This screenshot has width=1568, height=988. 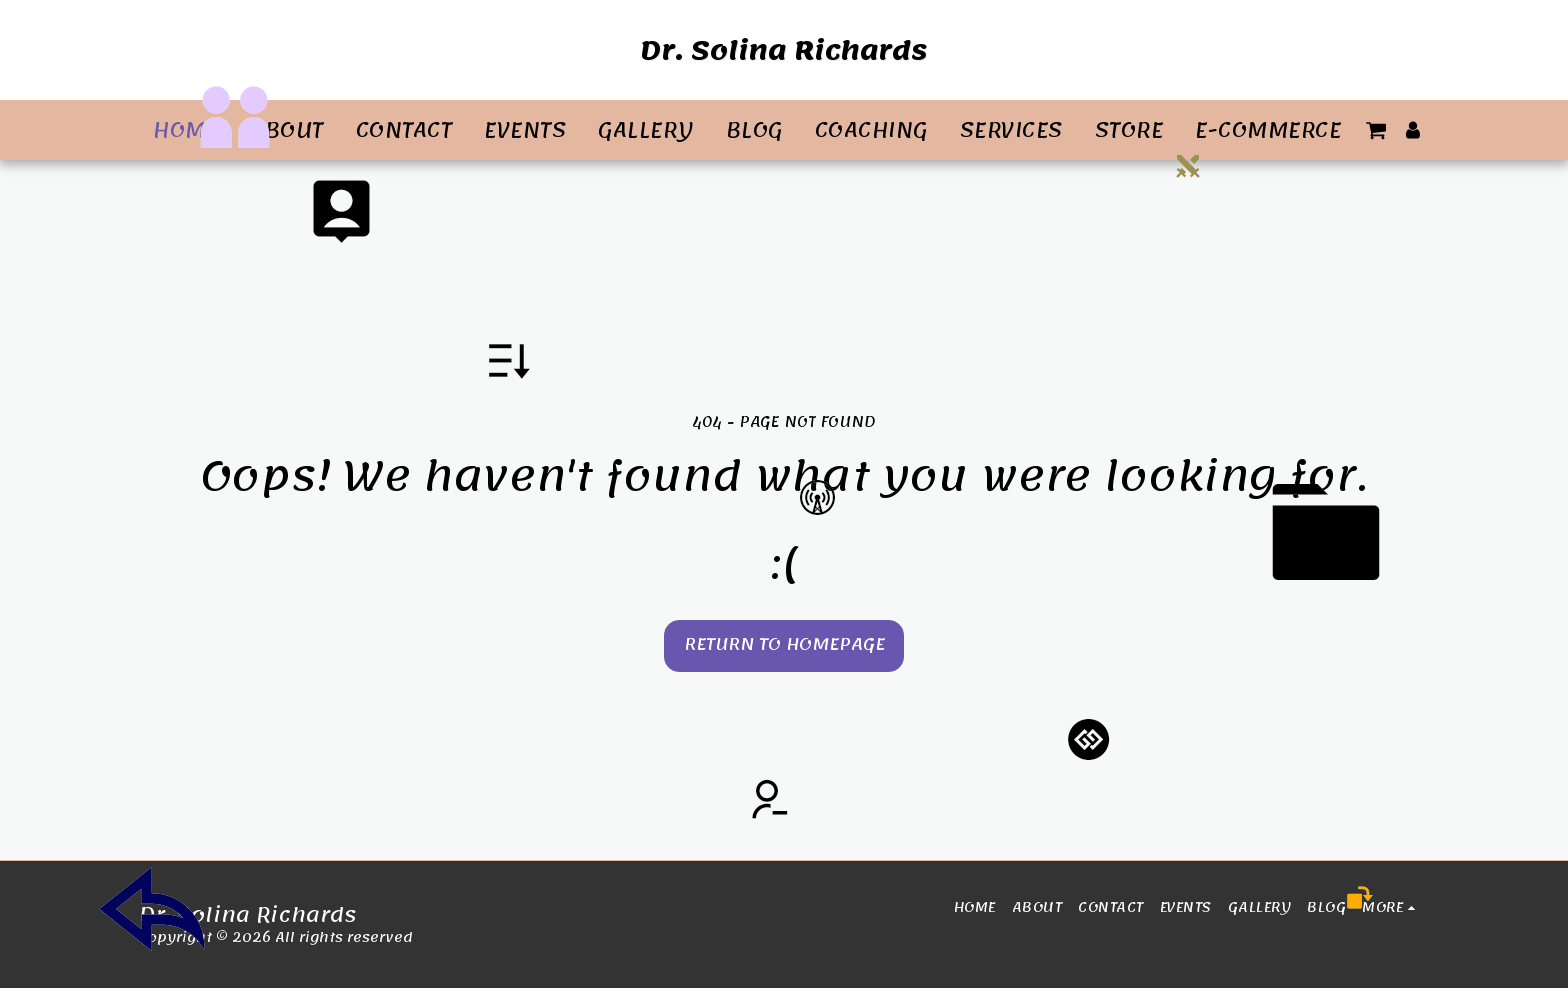 What do you see at coordinates (1088, 739) in the screenshot?
I see `GG.deals logo` at bounding box center [1088, 739].